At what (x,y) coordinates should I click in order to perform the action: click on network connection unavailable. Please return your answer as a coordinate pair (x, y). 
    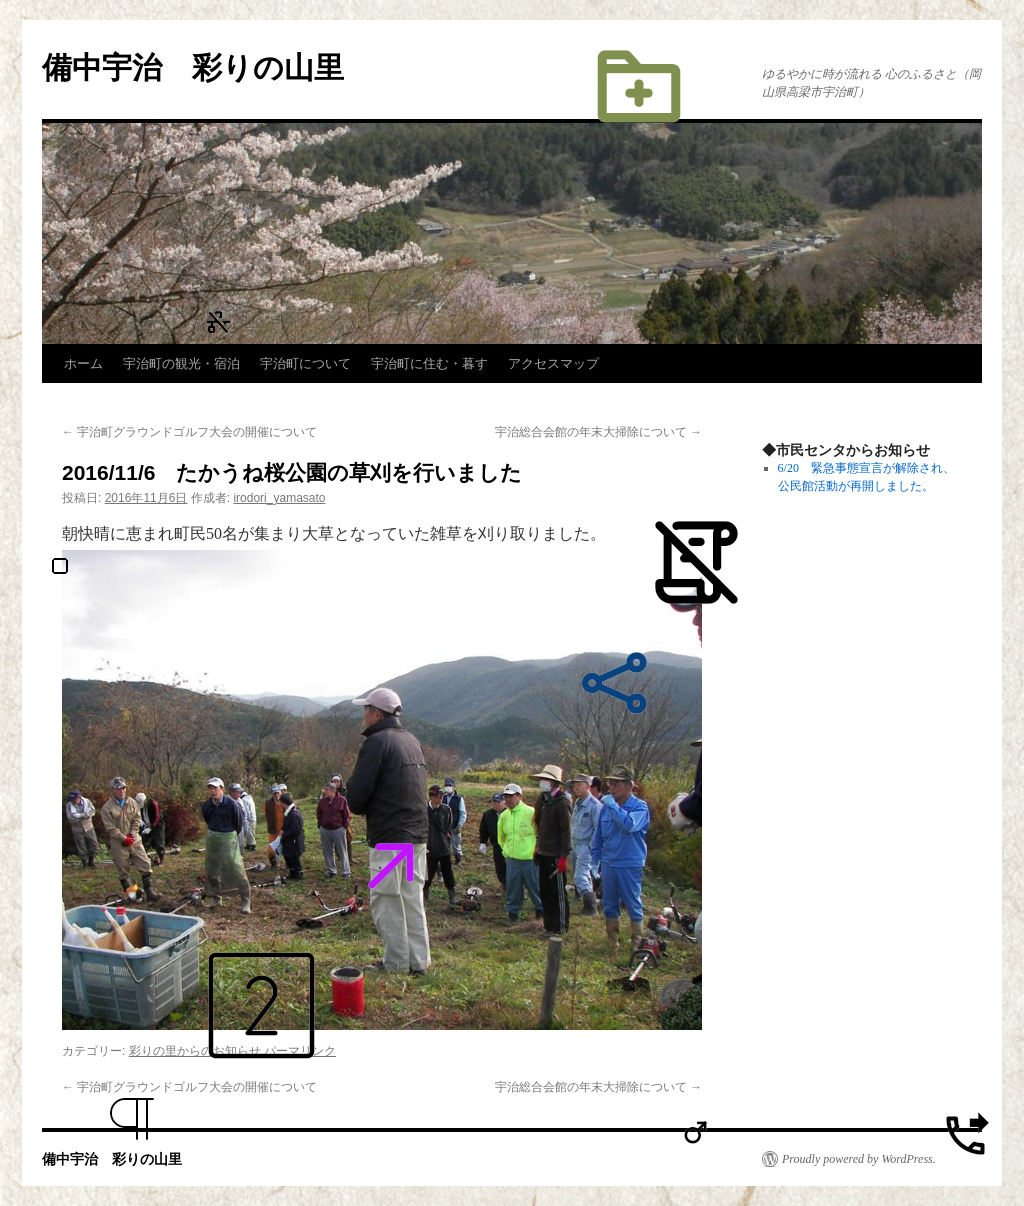
    Looking at the image, I should click on (218, 322).